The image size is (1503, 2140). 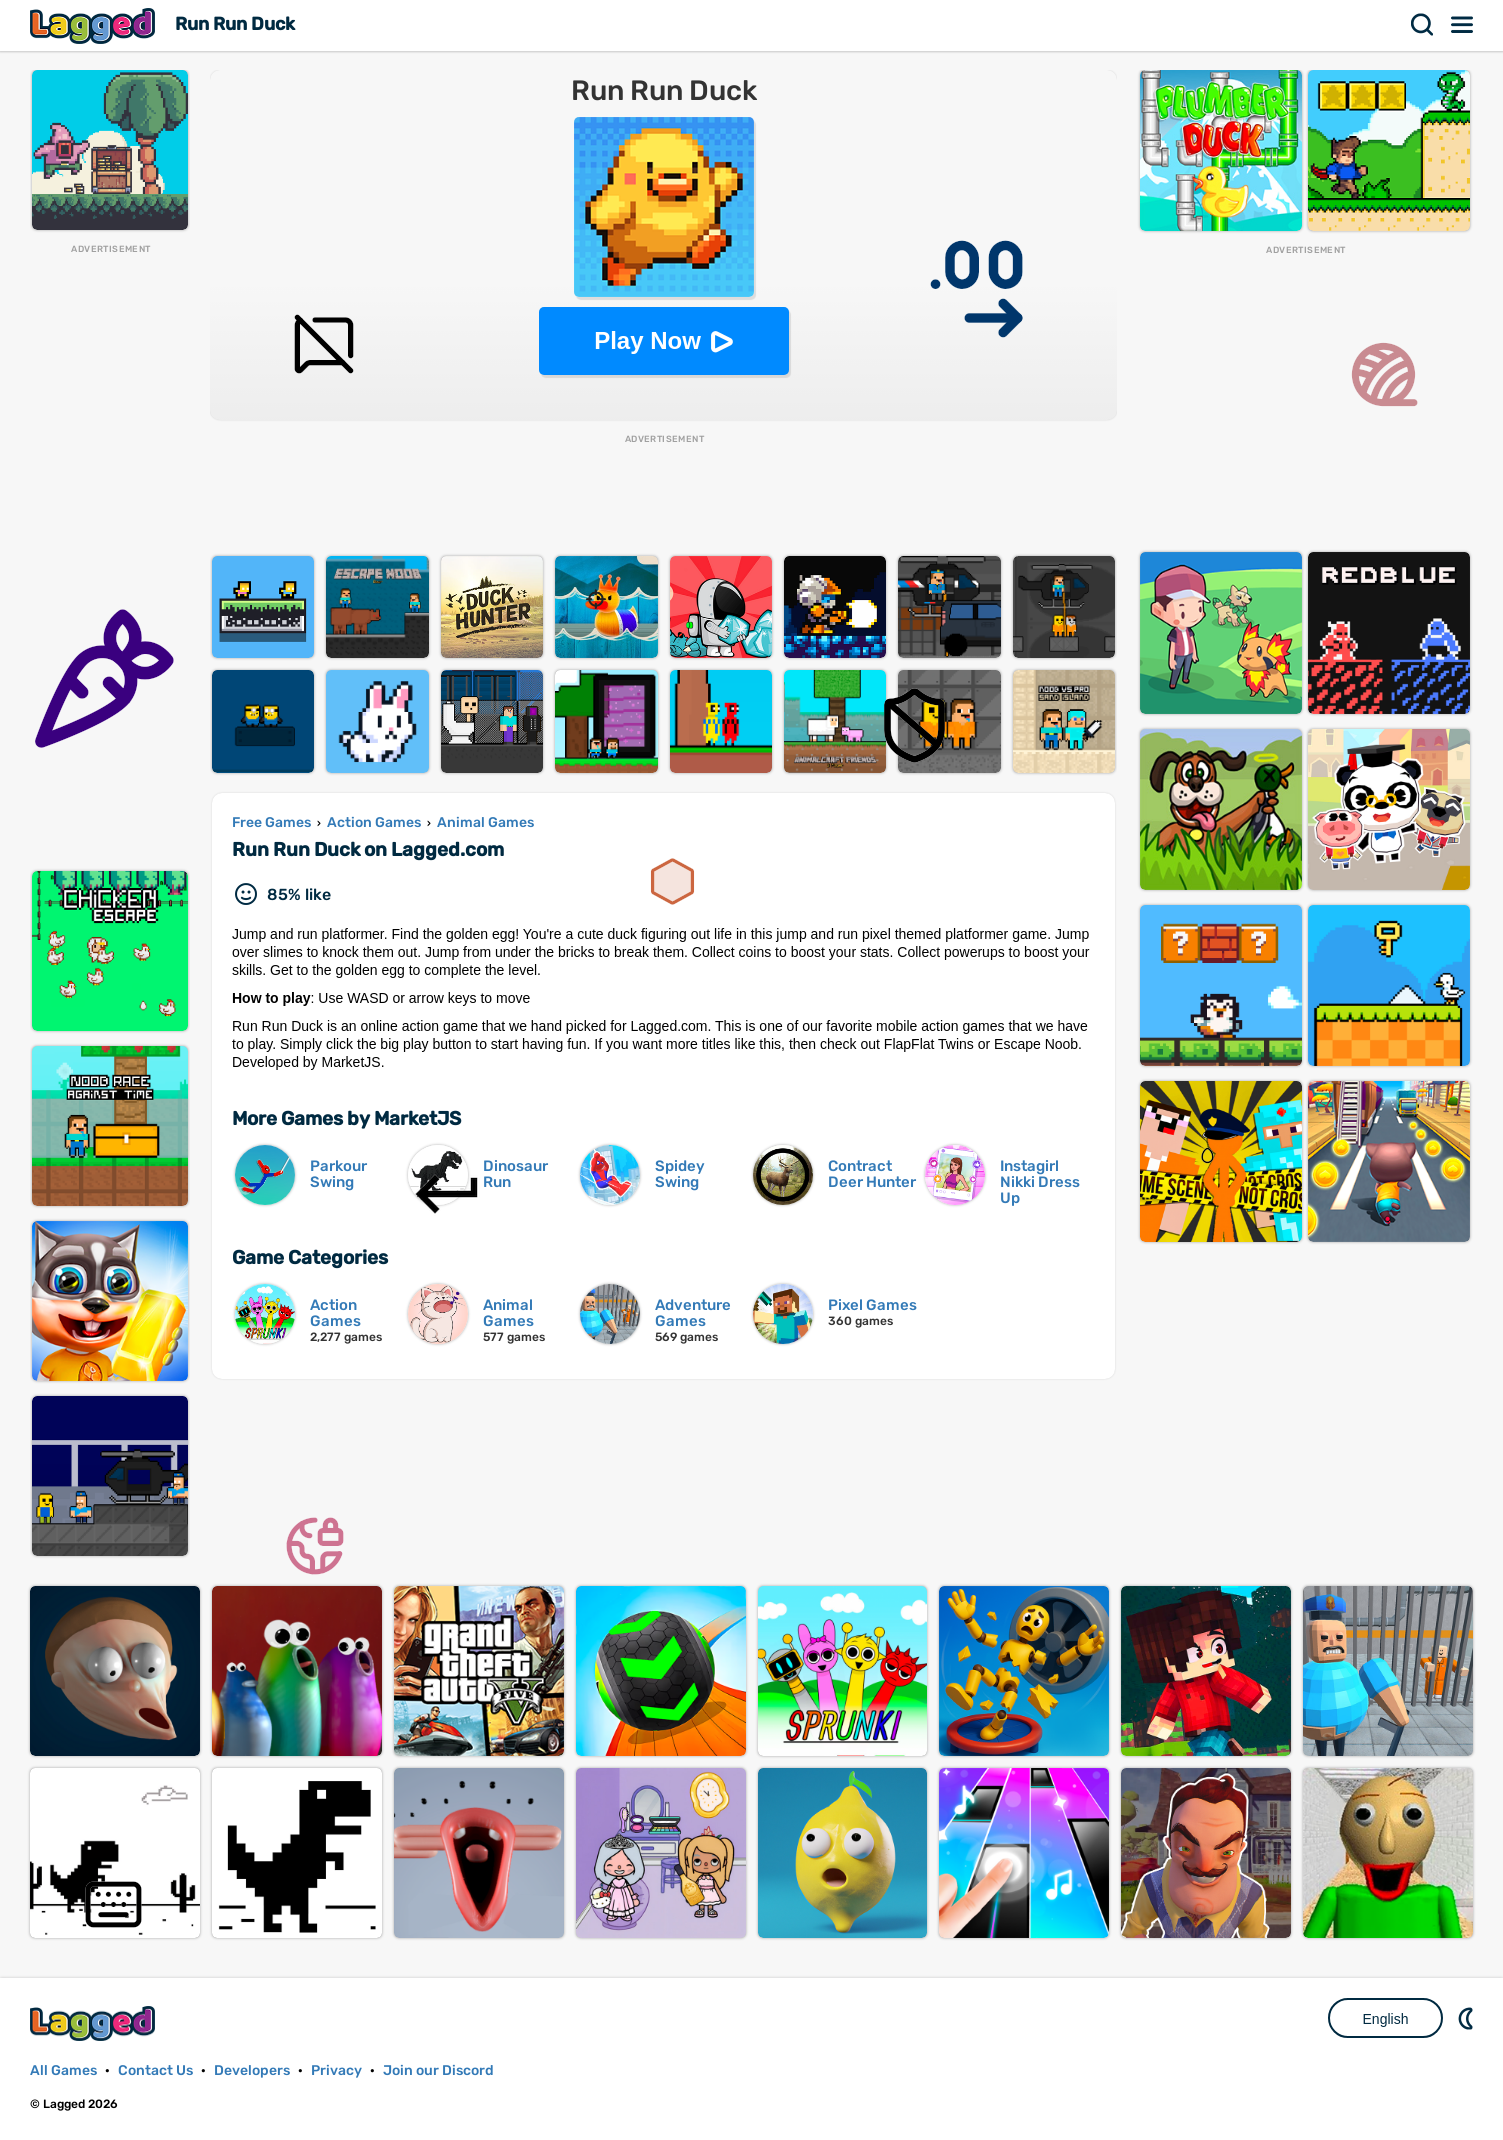 I want to click on open the on-screen keyboard, so click(x=113, y=1904).